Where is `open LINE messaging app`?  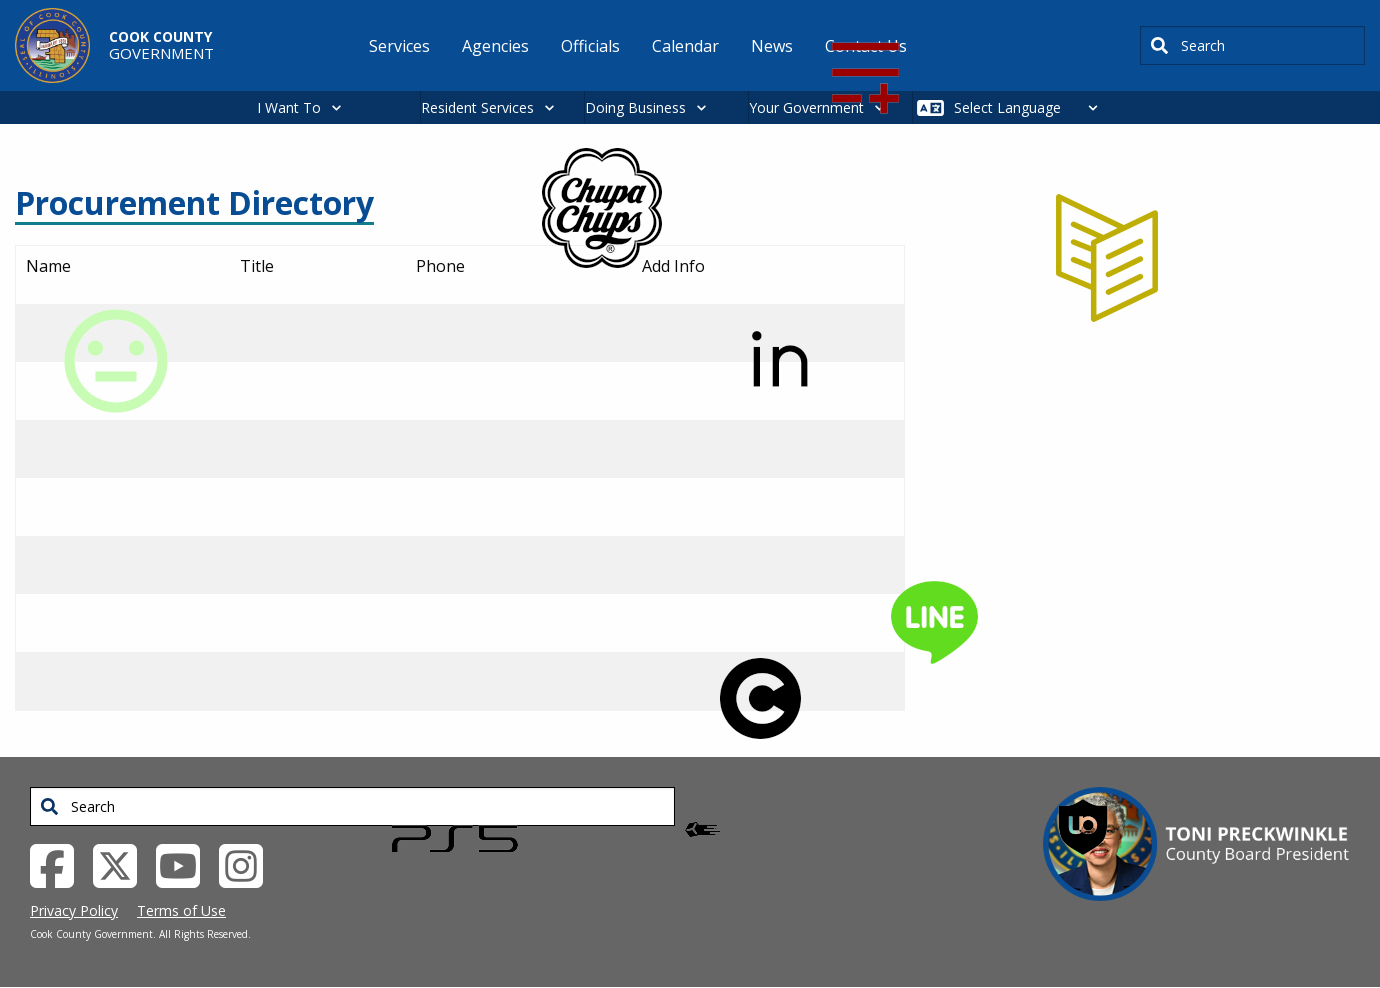
open LINE messaging app is located at coordinates (934, 622).